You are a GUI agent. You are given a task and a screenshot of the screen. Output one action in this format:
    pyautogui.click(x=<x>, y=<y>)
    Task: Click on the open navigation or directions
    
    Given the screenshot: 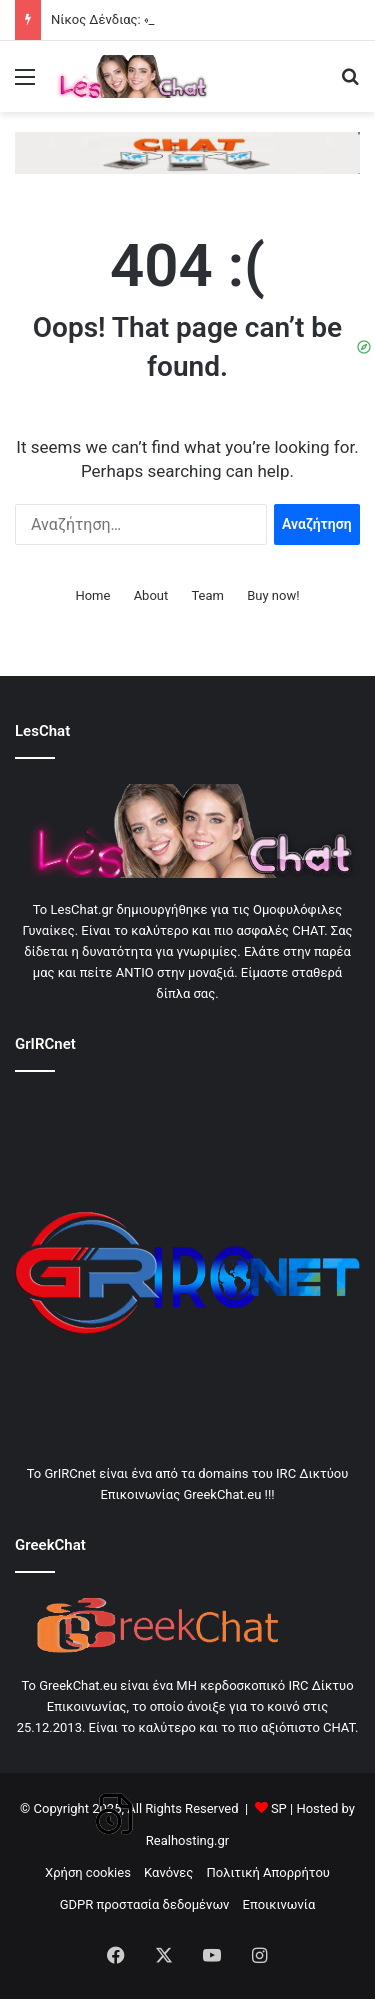 What is the action you would take?
    pyautogui.click(x=364, y=347)
    